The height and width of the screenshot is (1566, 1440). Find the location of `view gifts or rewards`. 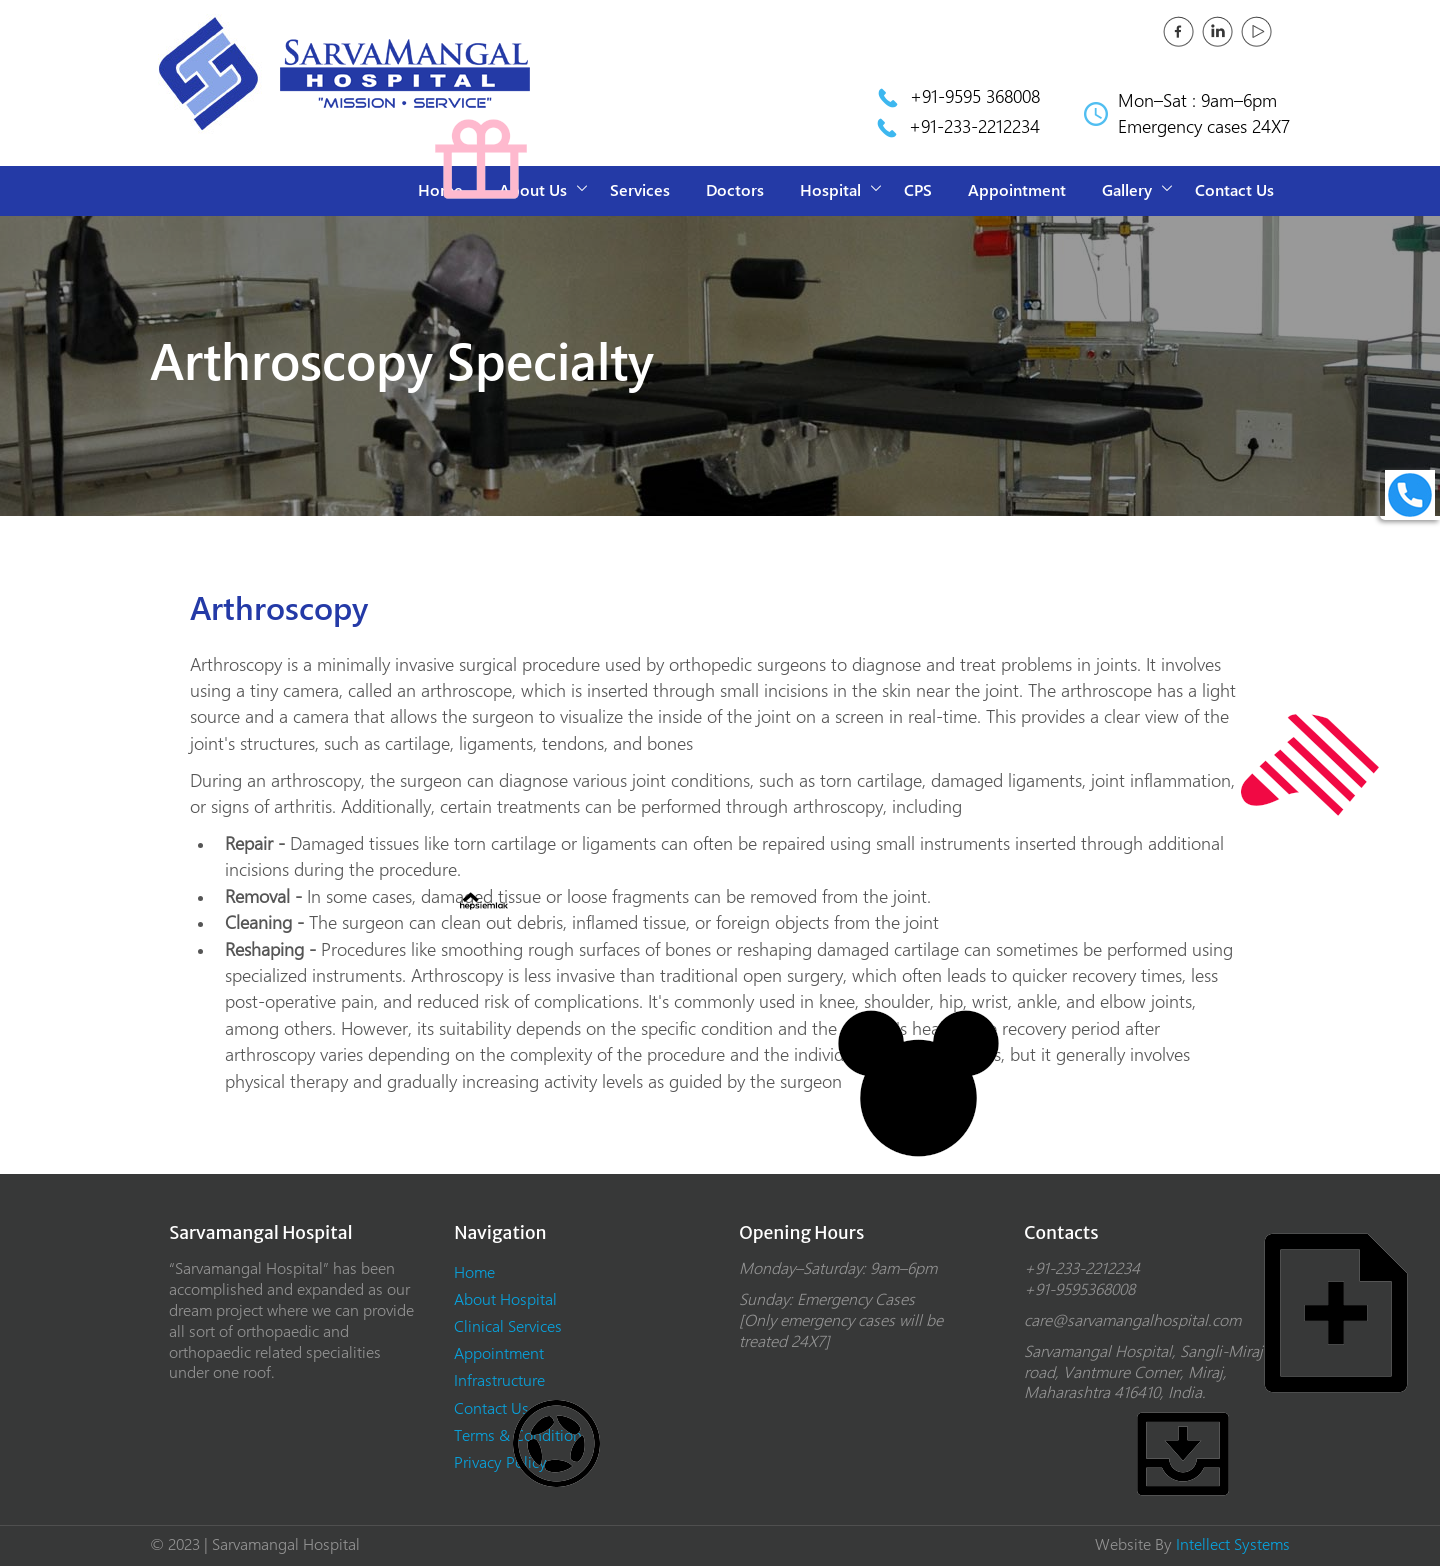

view gifts or rewards is located at coordinates (481, 161).